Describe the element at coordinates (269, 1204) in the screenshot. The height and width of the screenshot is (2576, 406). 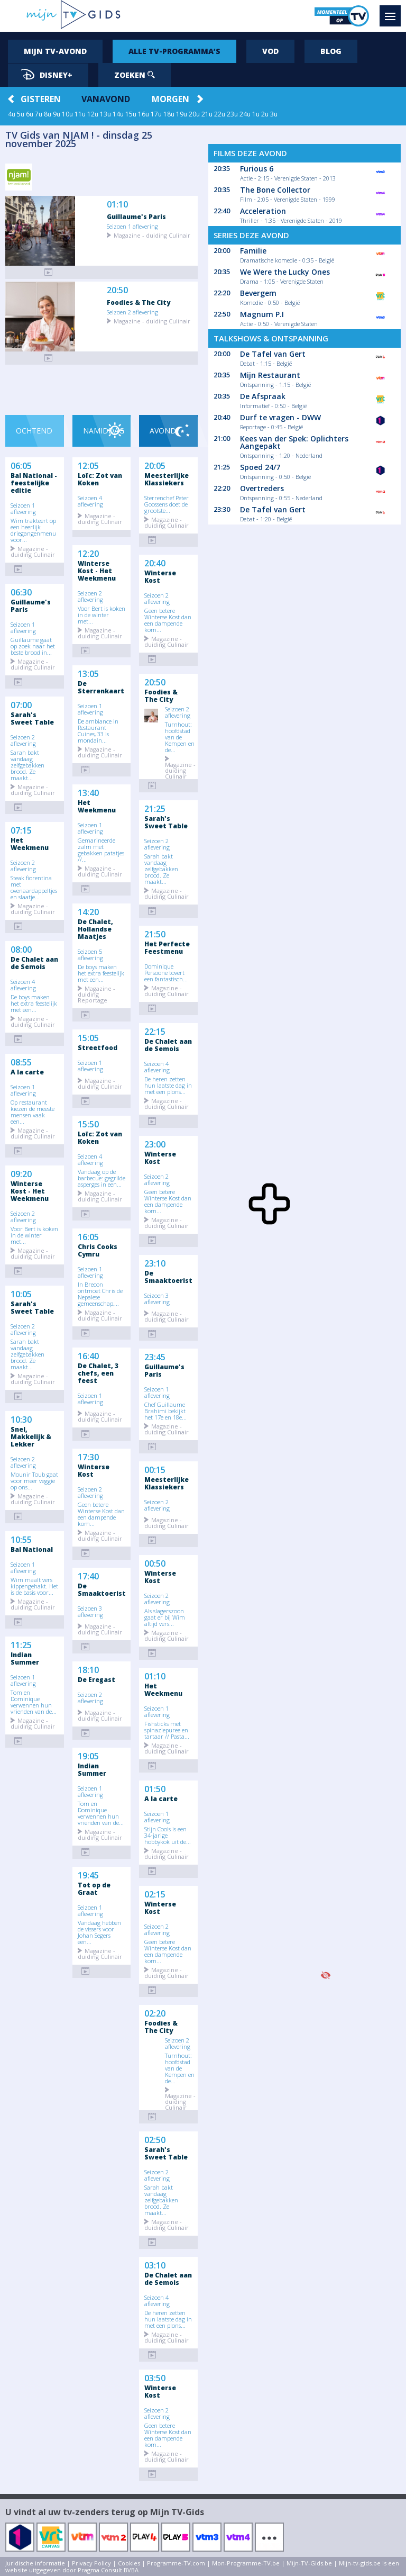
I see `access health or medical features` at that location.